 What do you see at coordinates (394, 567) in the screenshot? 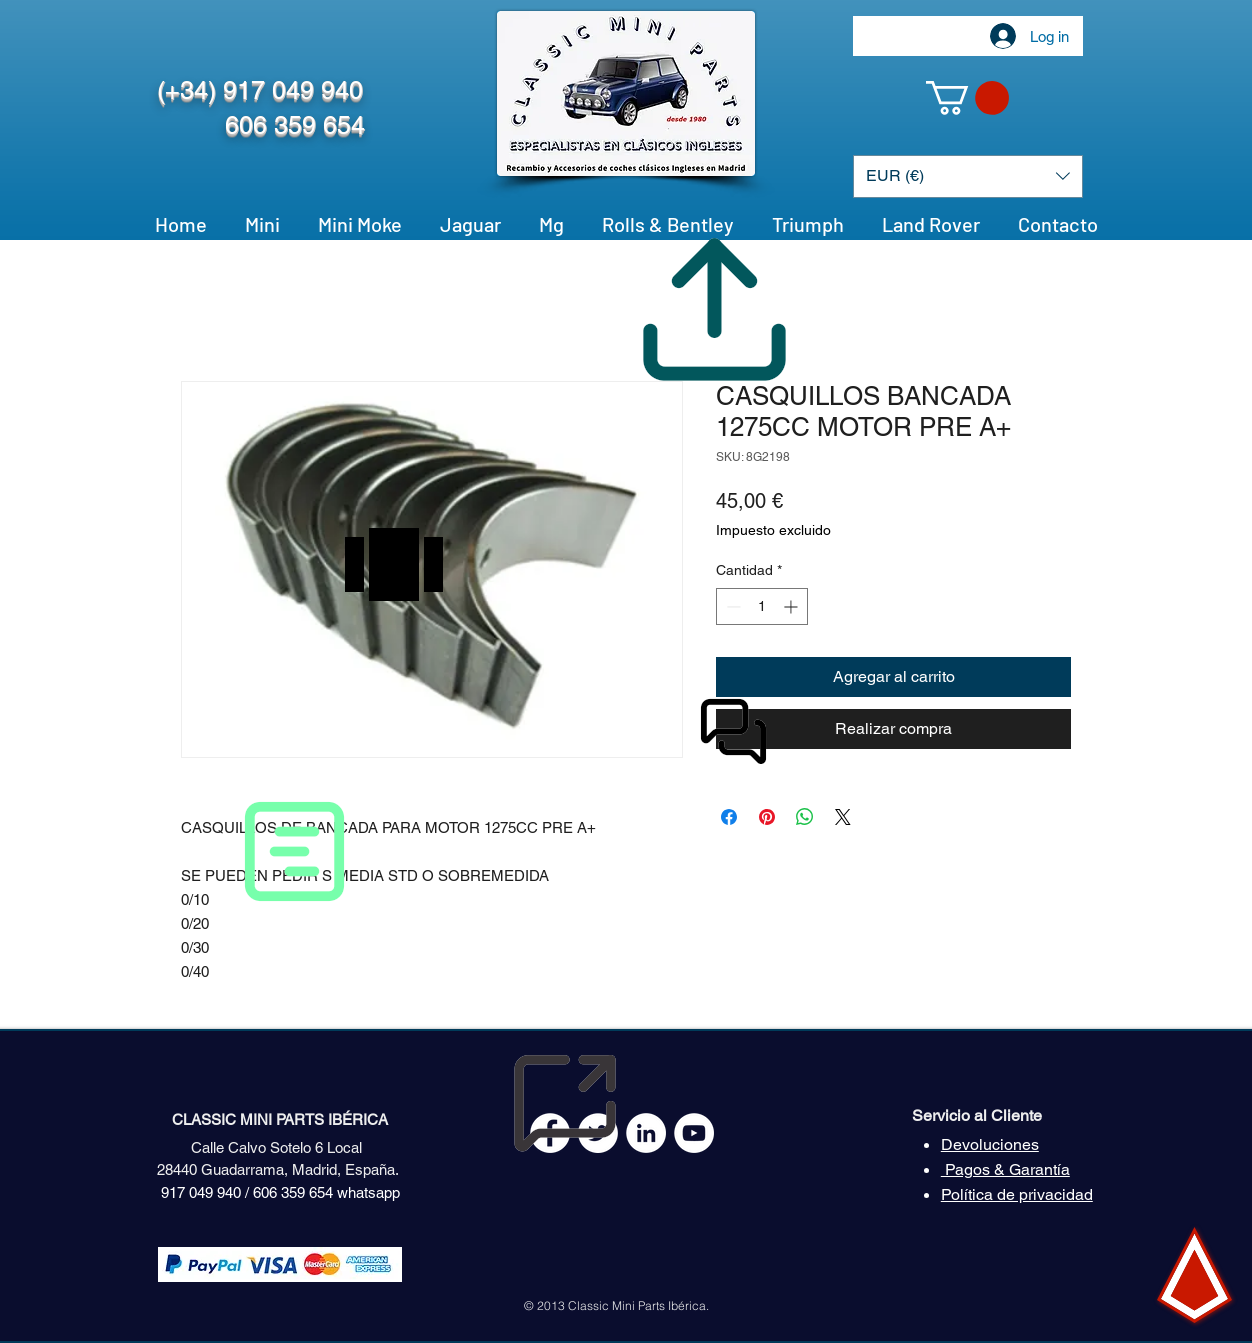
I see `view content in carousel mode` at bounding box center [394, 567].